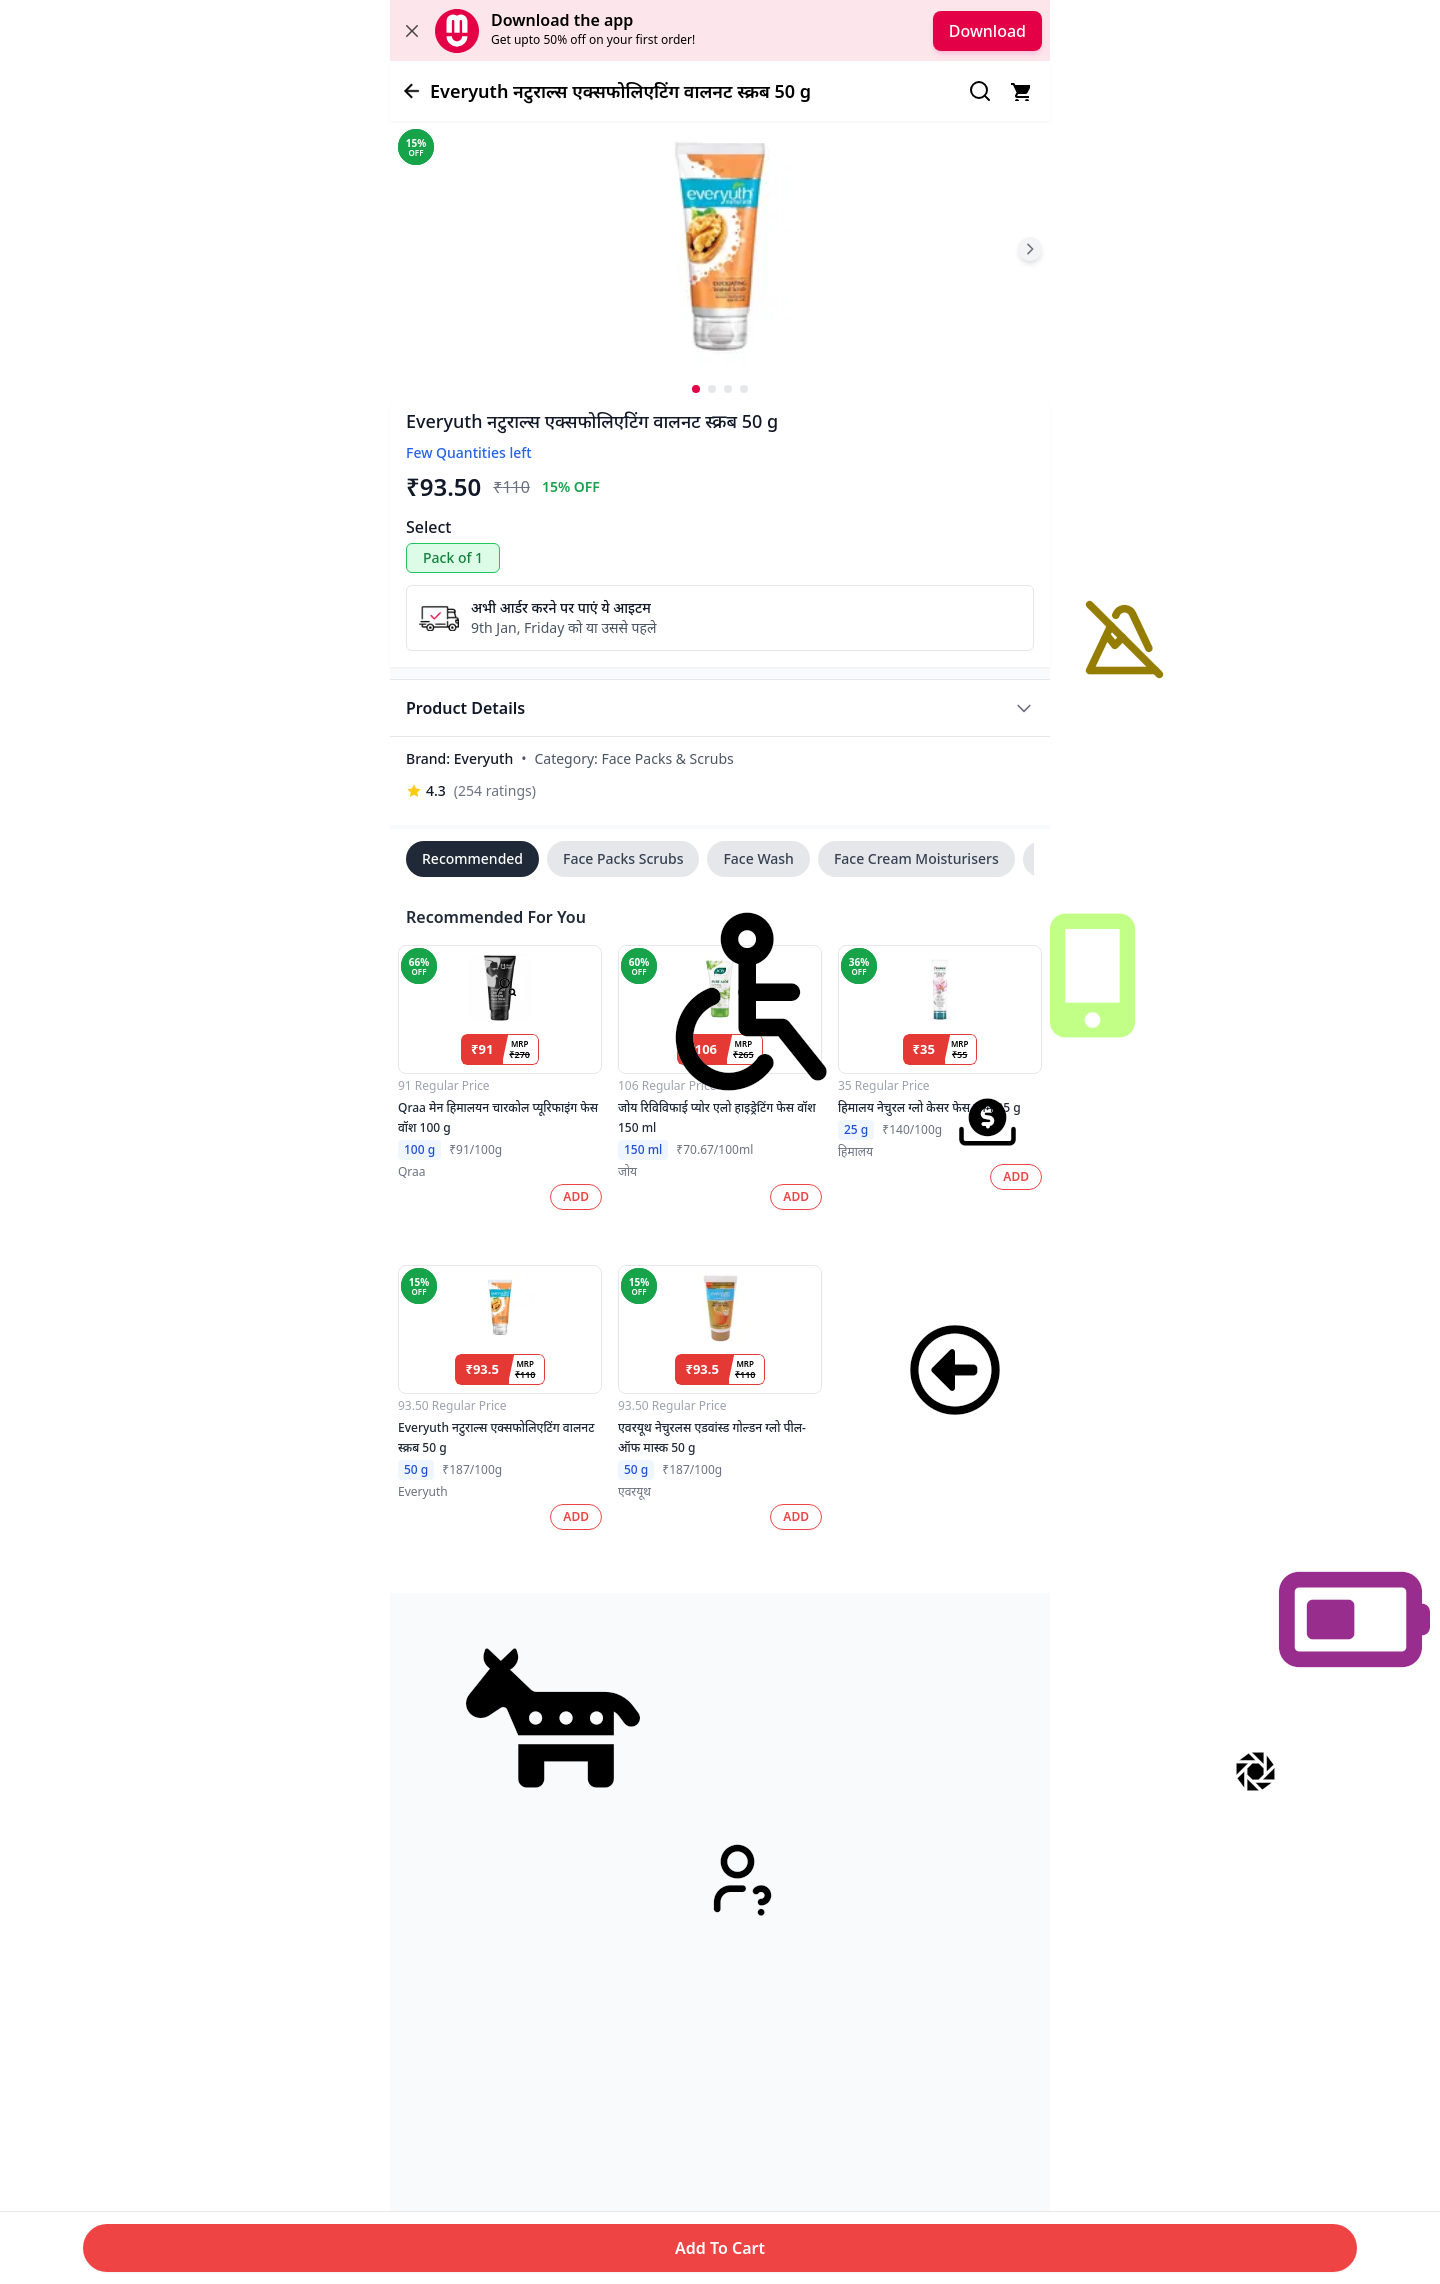 This screenshot has height=2284, width=1440. I want to click on indicates battery at approximately 50% charge, so click(1350, 1619).